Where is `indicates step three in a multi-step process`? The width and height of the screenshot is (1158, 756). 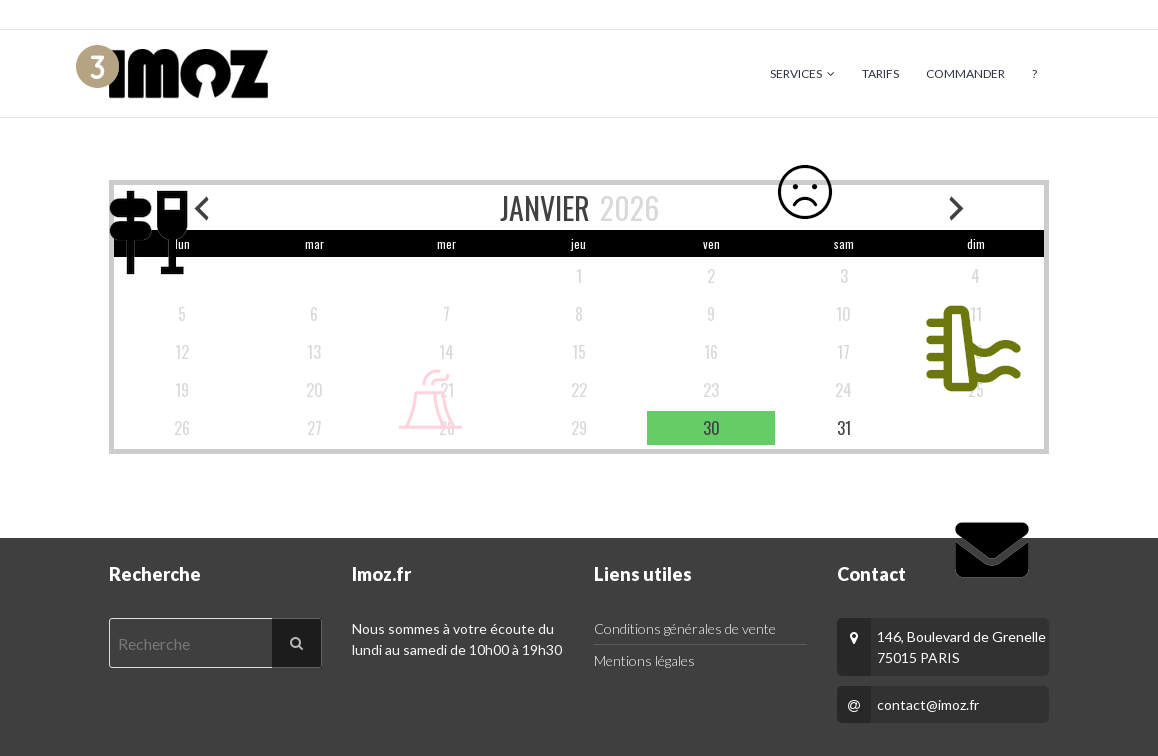 indicates step three in a multi-step process is located at coordinates (97, 66).